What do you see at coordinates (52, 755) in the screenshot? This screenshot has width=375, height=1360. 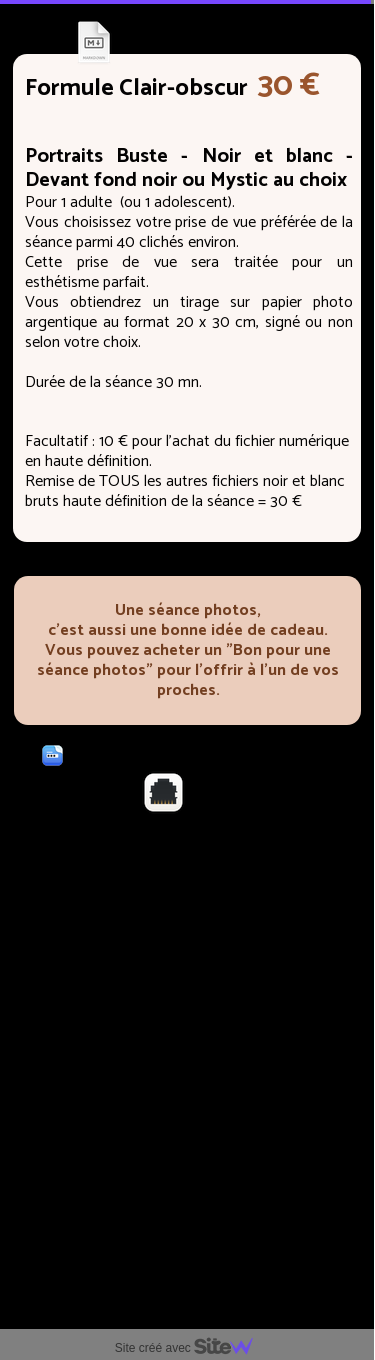 I see `open login or authentication app` at bounding box center [52, 755].